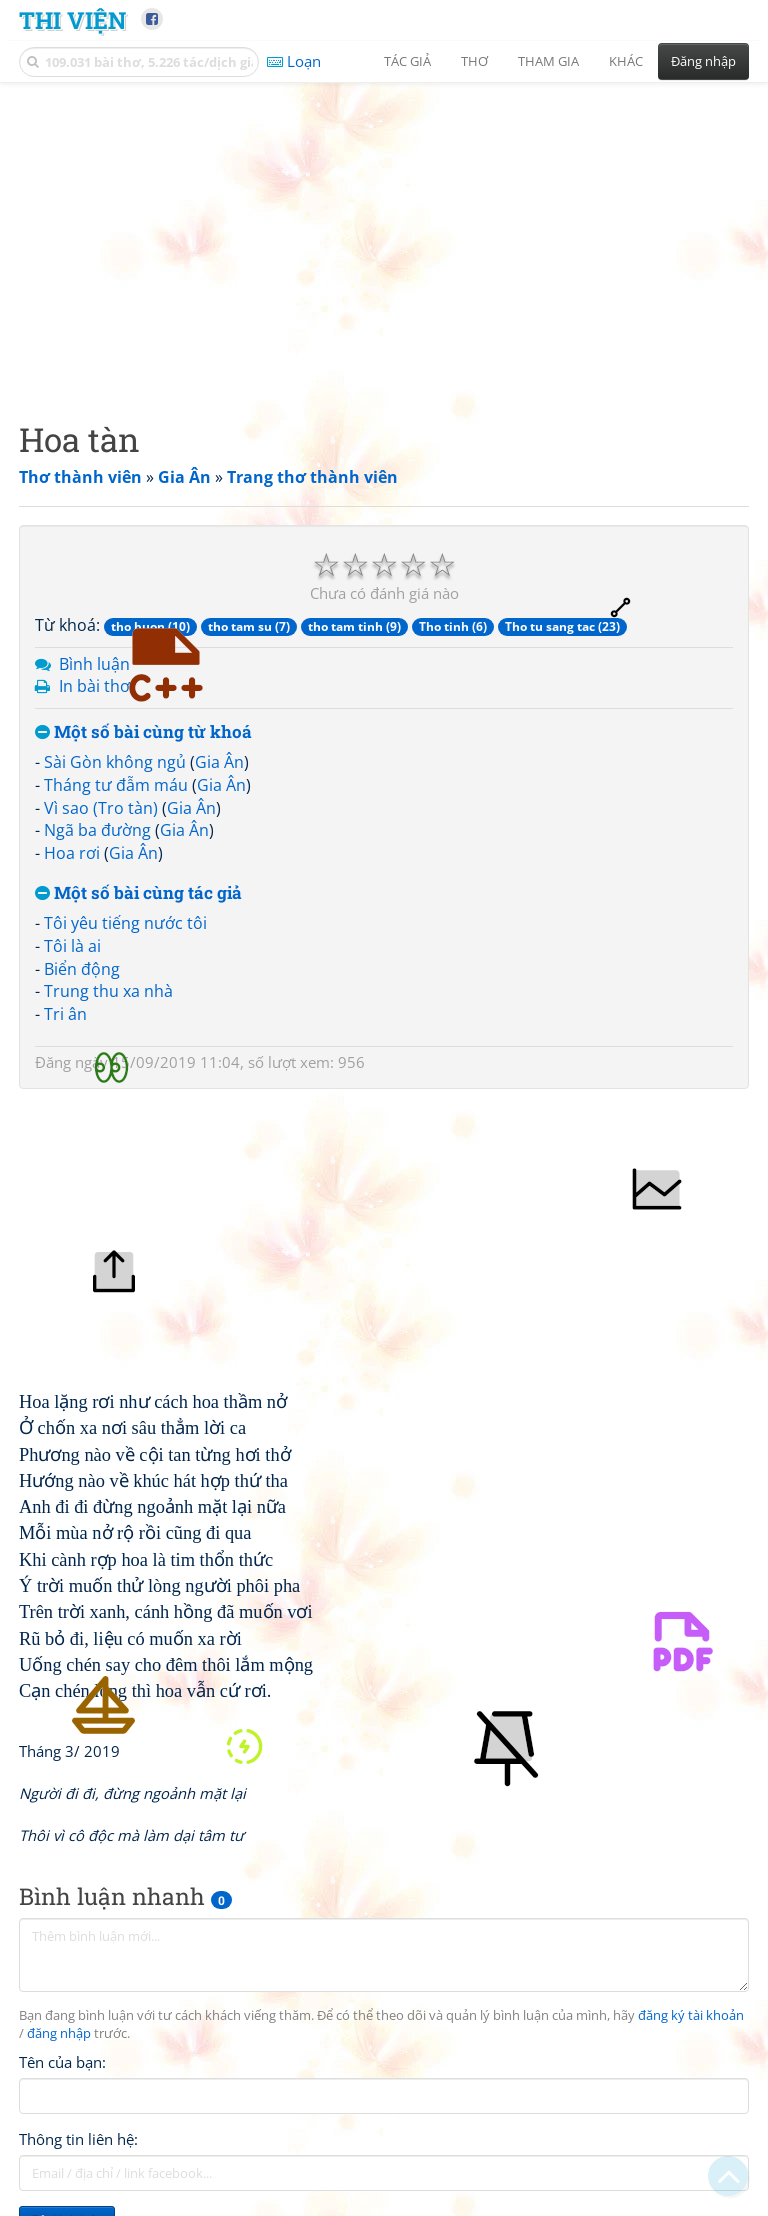  I want to click on indicates someone is viewing or watching, so click(111, 1067).